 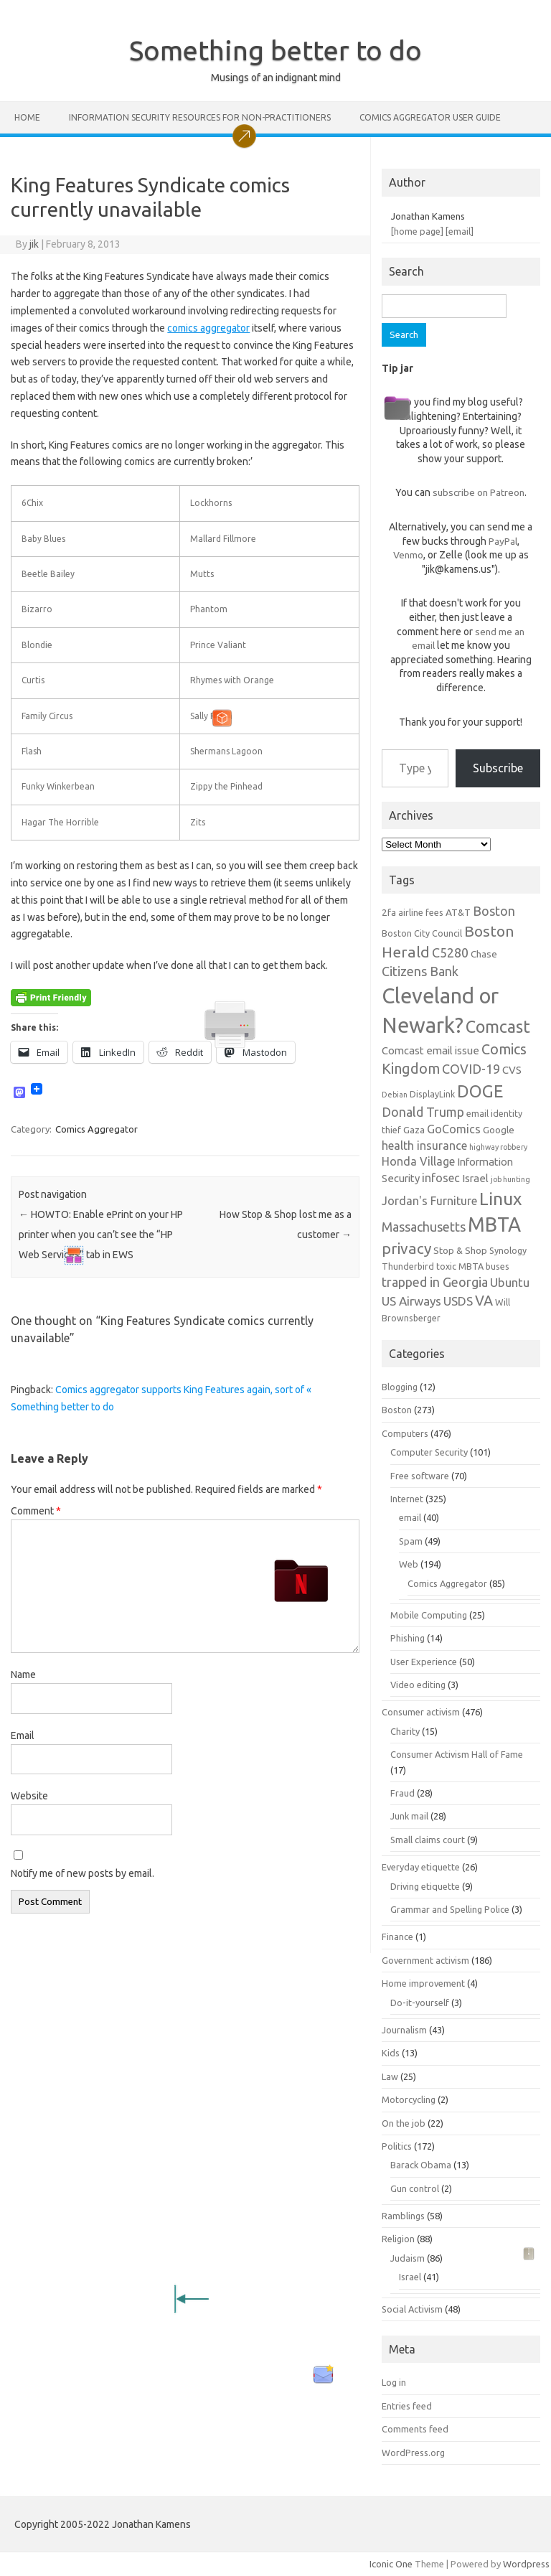 I want to click on open folder containing netflix downloads or media, so click(x=301, y=1582).